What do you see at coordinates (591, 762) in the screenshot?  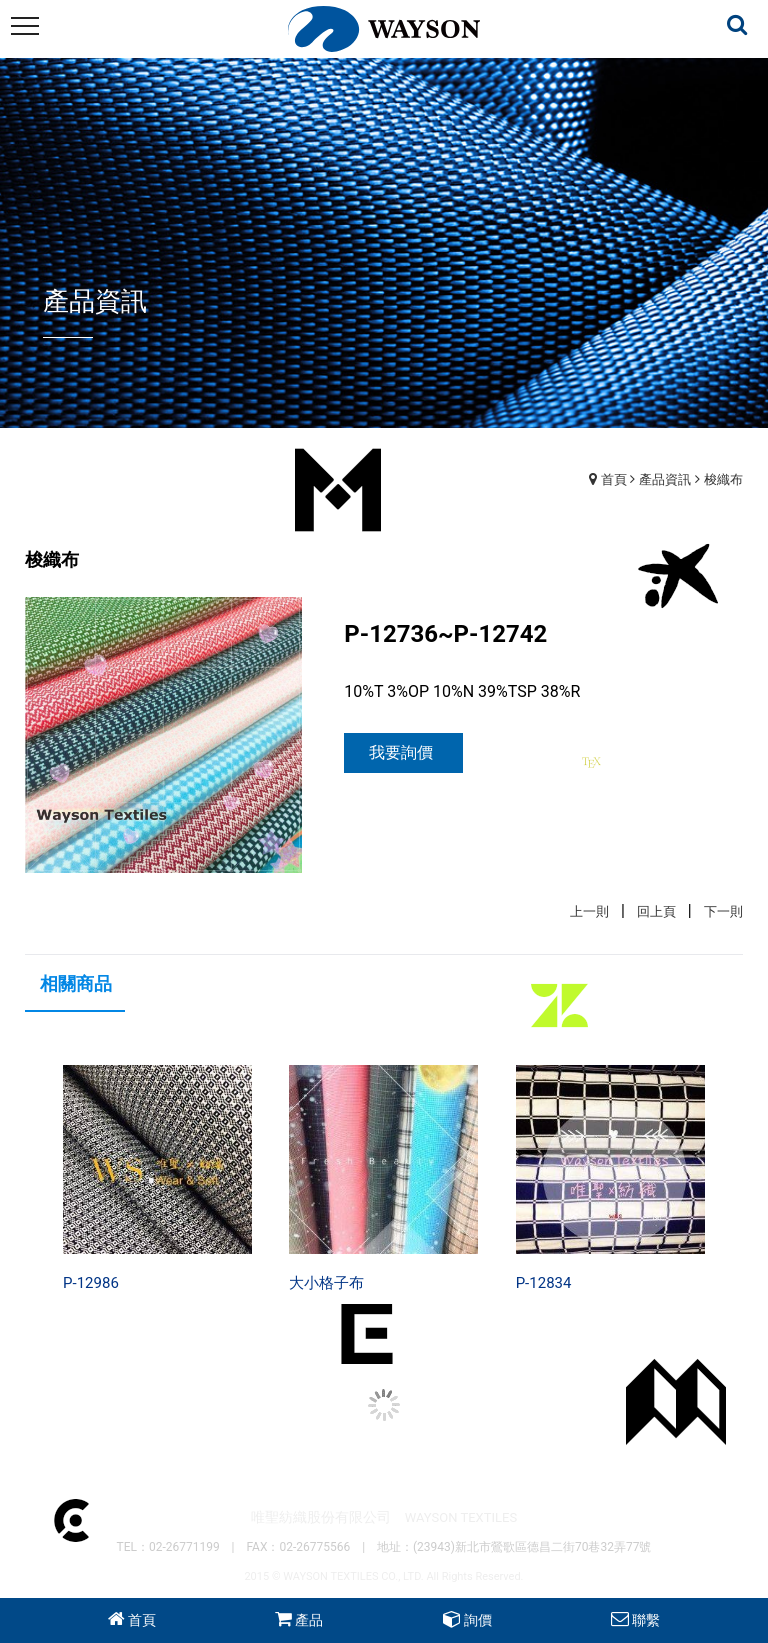 I see `TeX typesetting system logo` at bounding box center [591, 762].